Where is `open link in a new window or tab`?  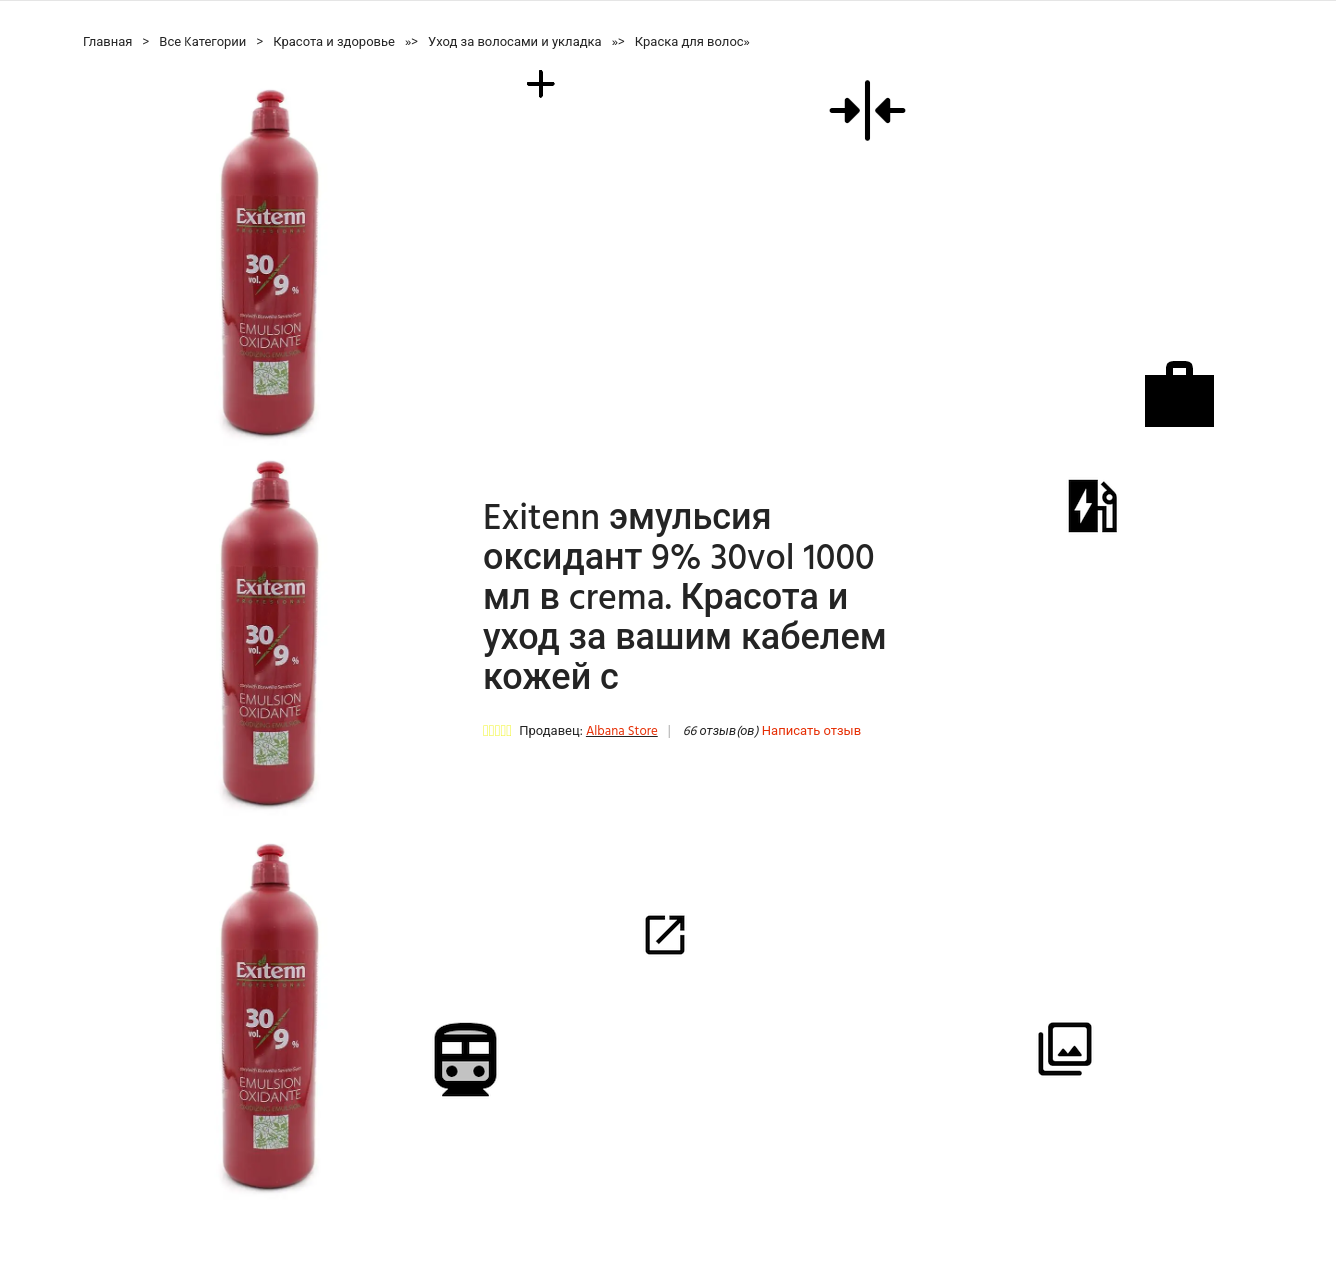 open link in a new window or tab is located at coordinates (665, 935).